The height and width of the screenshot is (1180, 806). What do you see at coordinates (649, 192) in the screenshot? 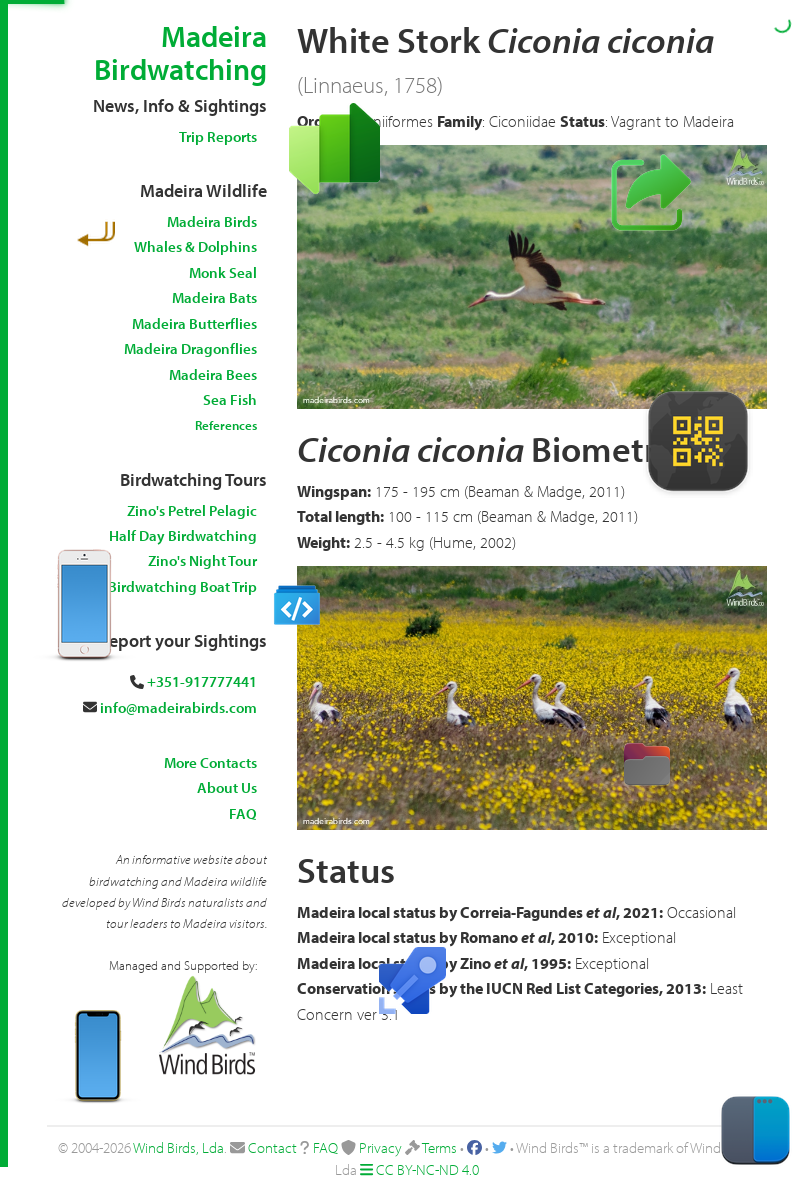
I see `share this item with others` at bounding box center [649, 192].